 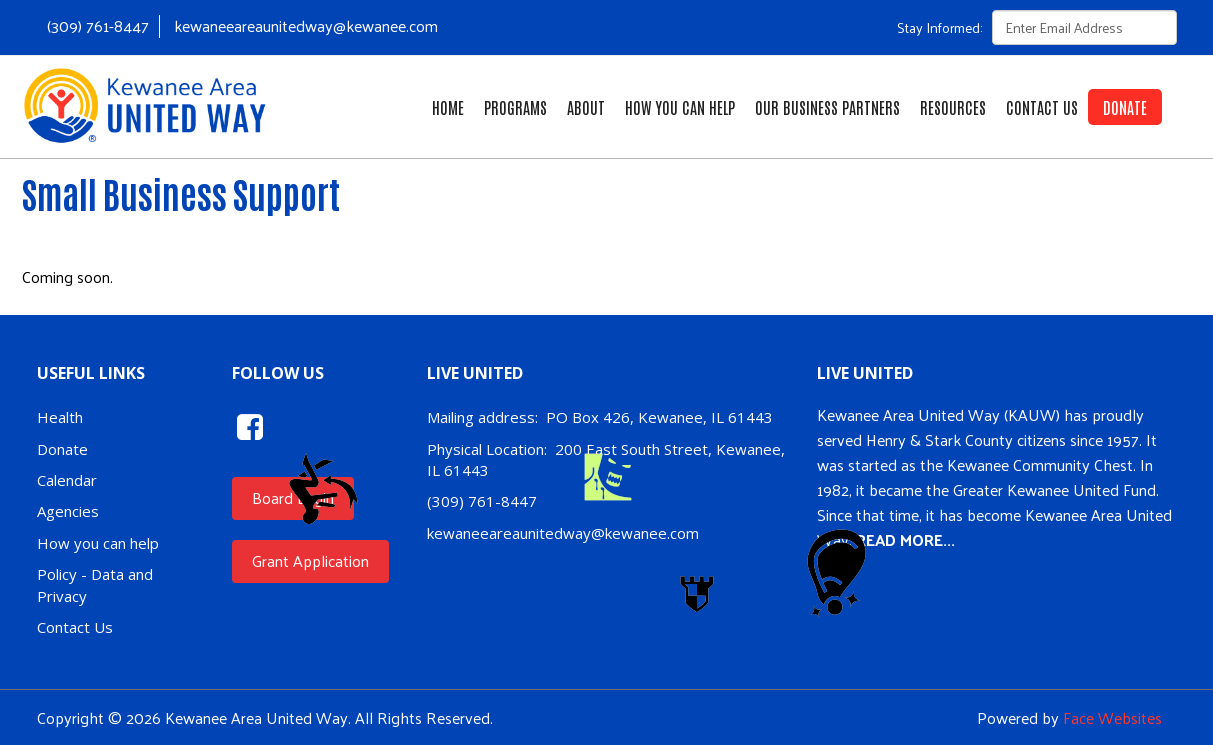 I want to click on vampire bite attack action in a game, so click(x=608, y=477).